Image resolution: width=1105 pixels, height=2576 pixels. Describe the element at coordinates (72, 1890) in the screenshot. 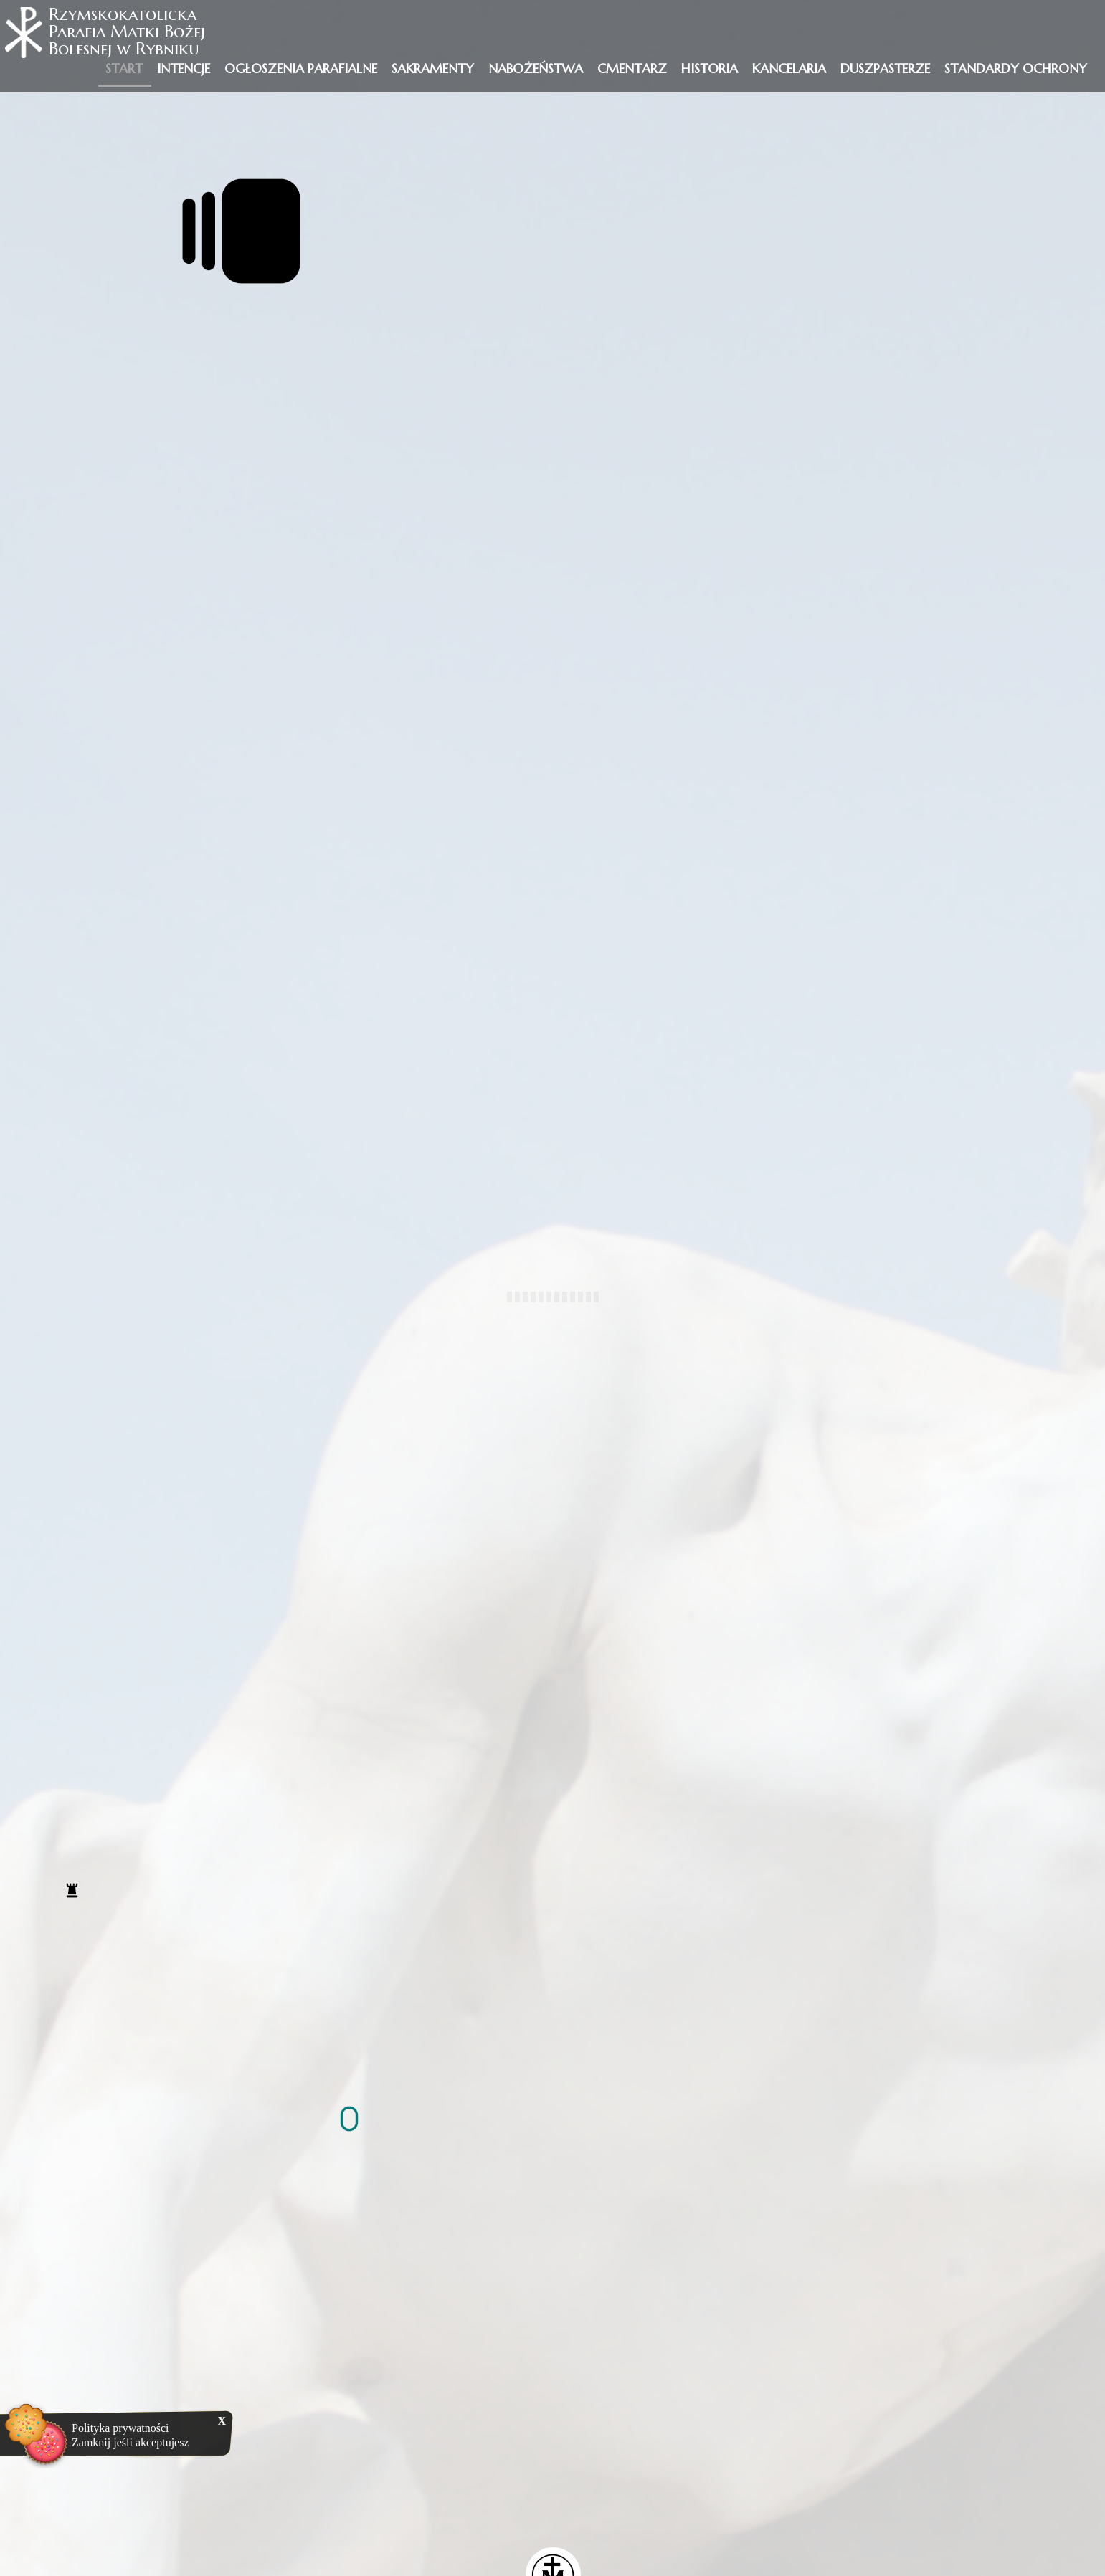

I see `play chess or access board games` at that location.